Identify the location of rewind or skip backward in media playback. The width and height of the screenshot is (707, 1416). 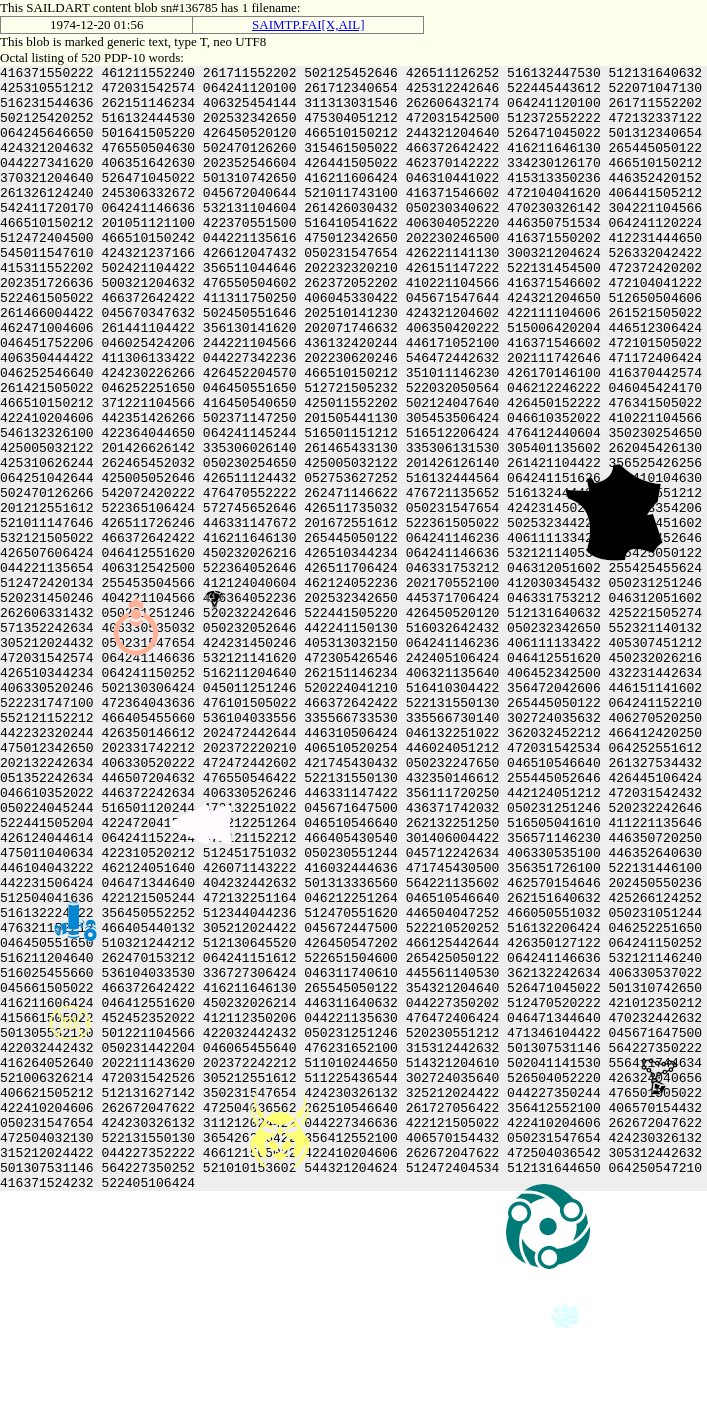
(200, 824).